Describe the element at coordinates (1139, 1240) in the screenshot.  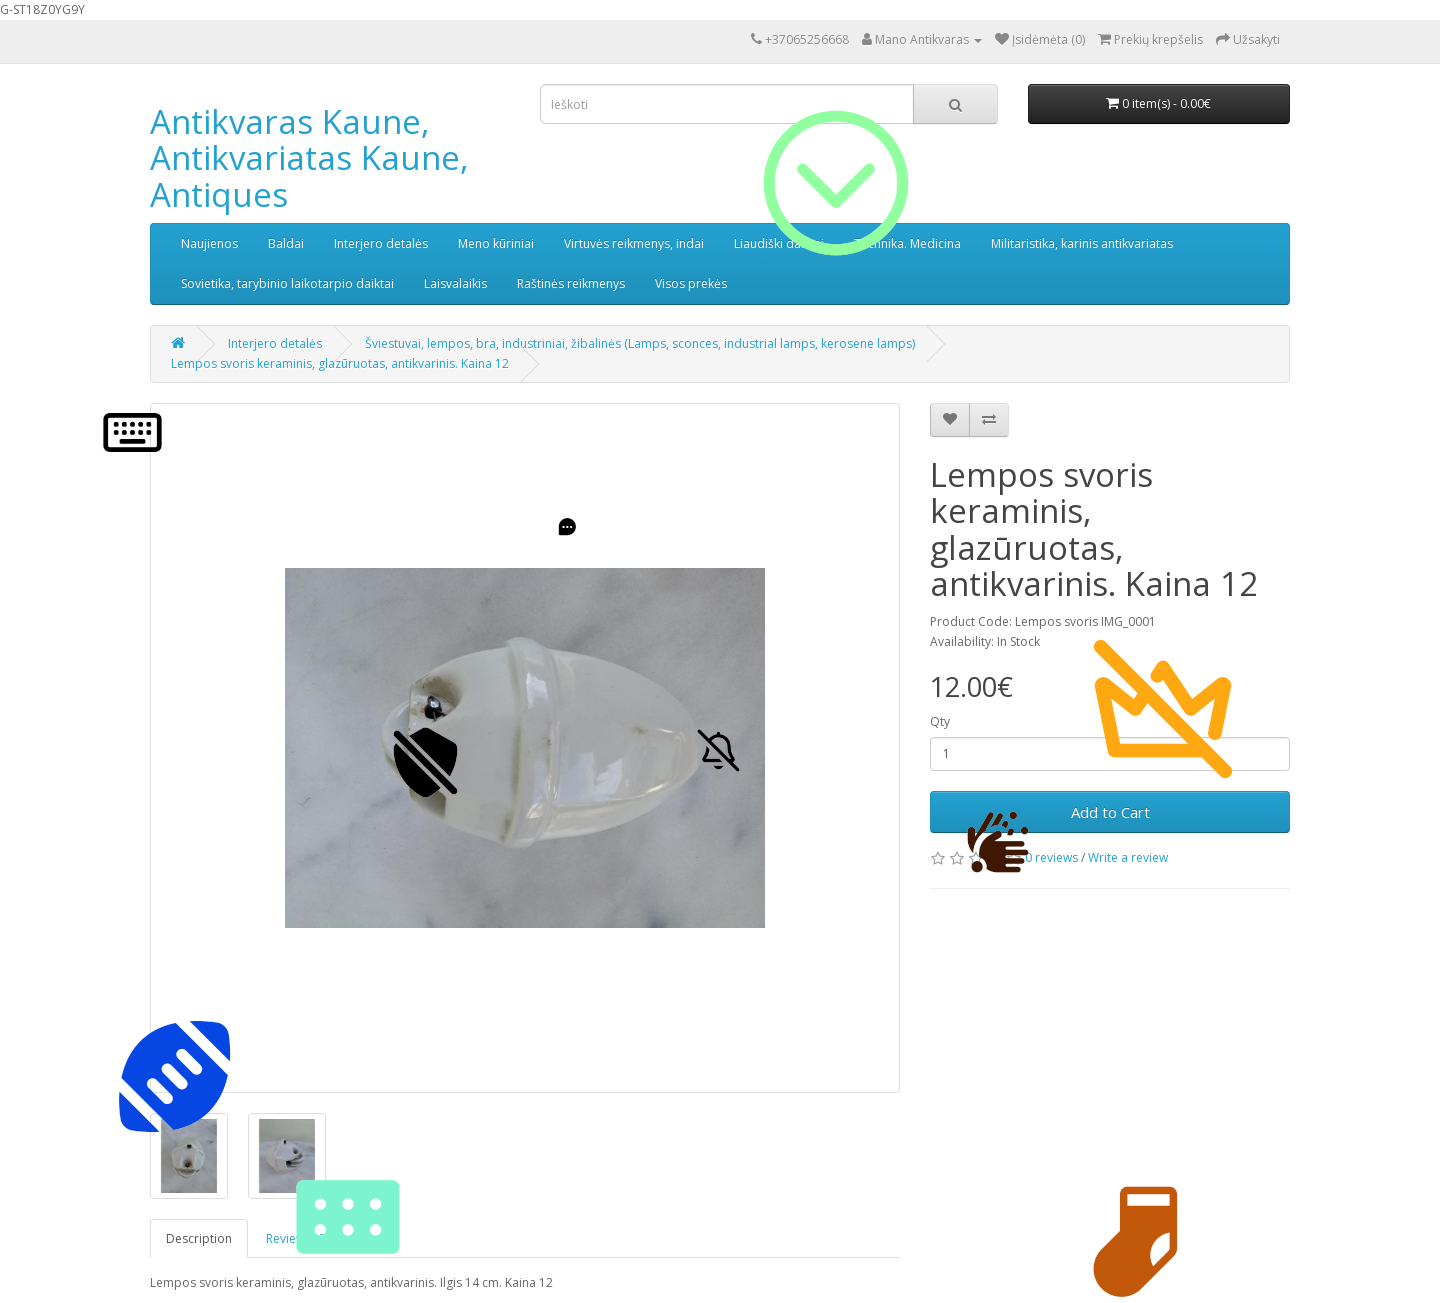
I see `browse clothing or apparel items` at that location.